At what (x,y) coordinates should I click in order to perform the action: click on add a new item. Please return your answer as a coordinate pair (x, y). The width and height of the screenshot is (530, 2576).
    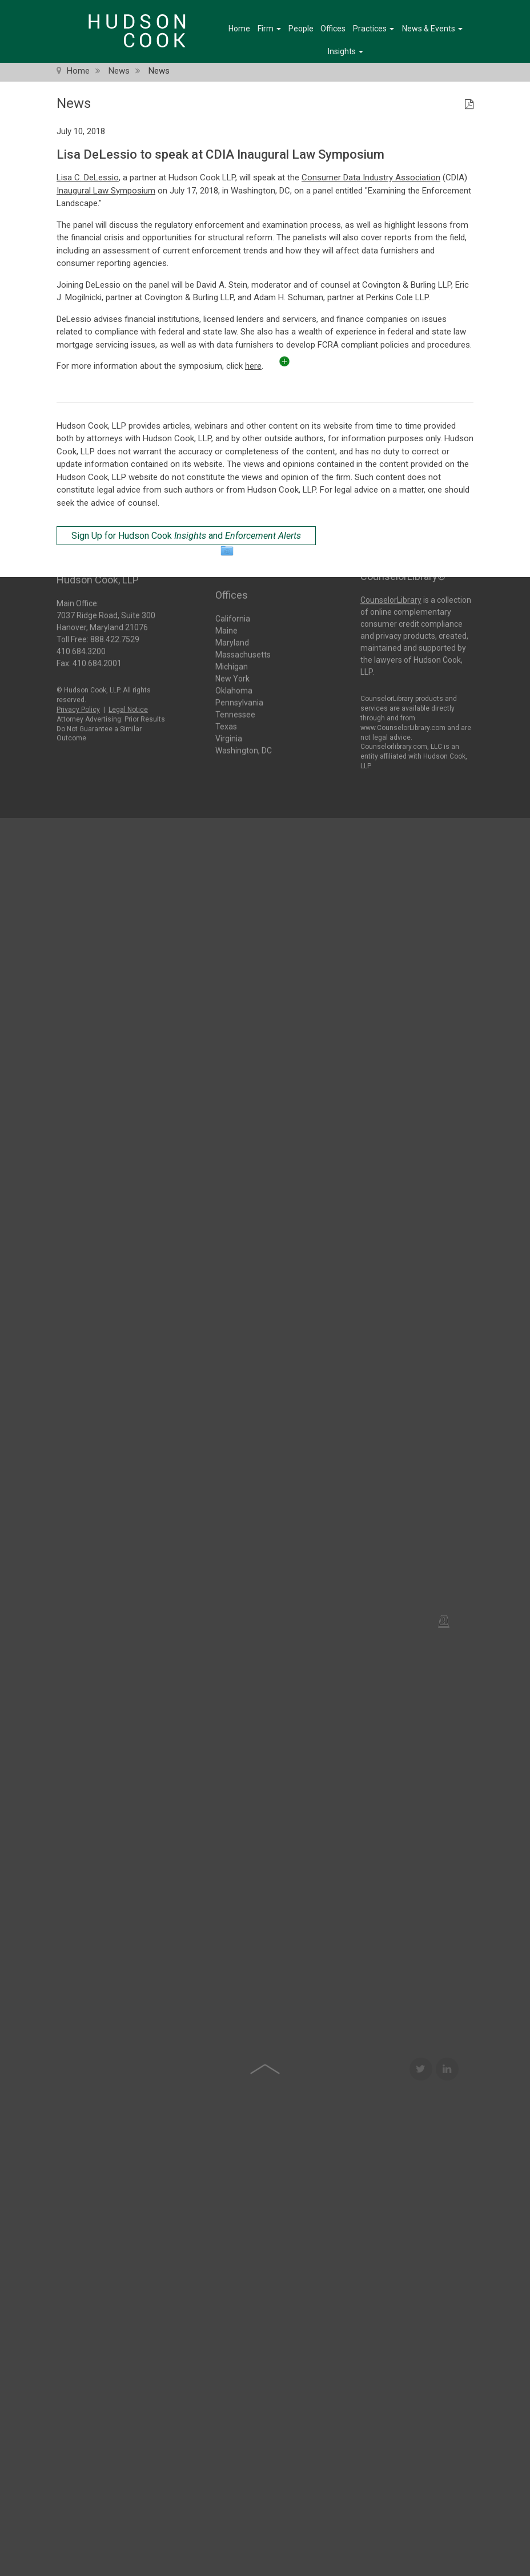
    Looking at the image, I should click on (284, 361).